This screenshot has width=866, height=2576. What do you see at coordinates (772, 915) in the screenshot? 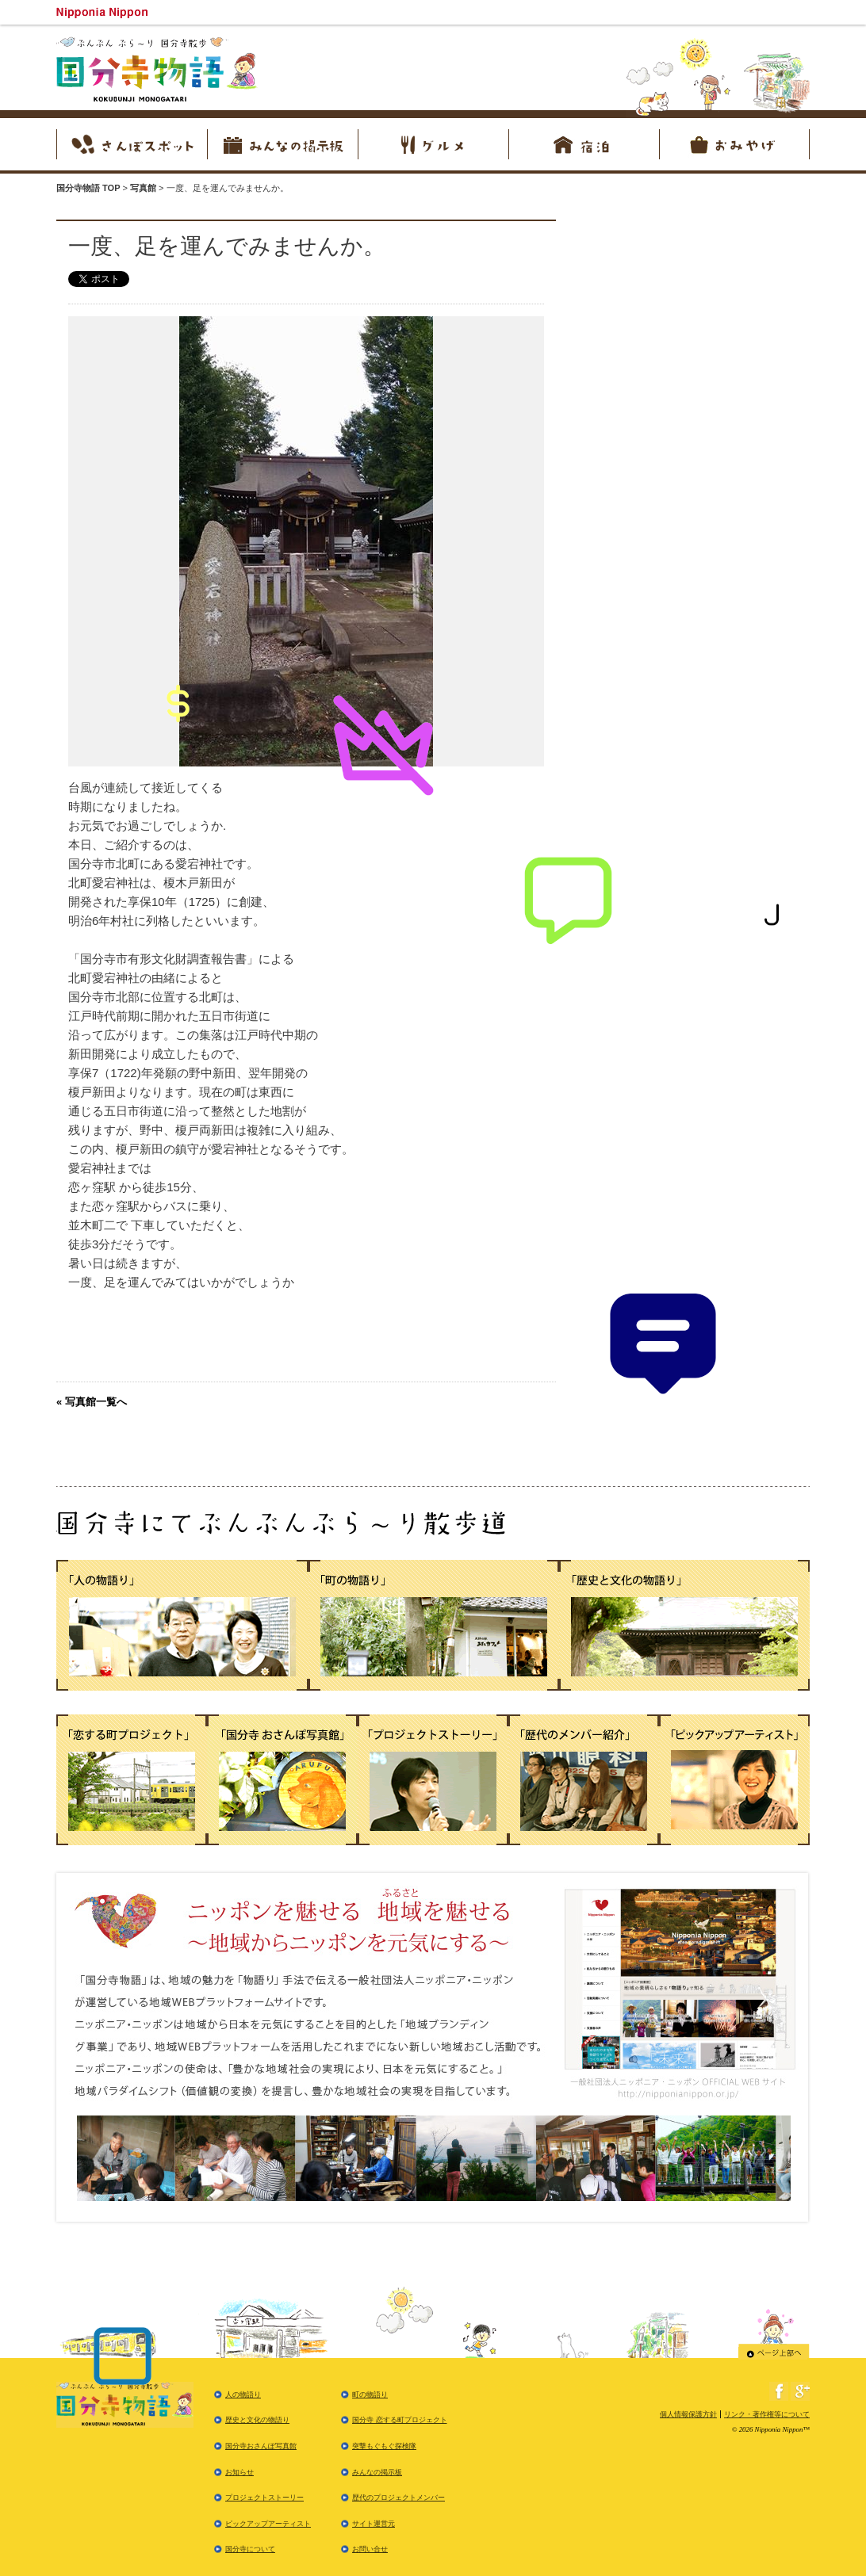
I see `represents the letter J in text formatting or typography` at bounding box center [772, 915].